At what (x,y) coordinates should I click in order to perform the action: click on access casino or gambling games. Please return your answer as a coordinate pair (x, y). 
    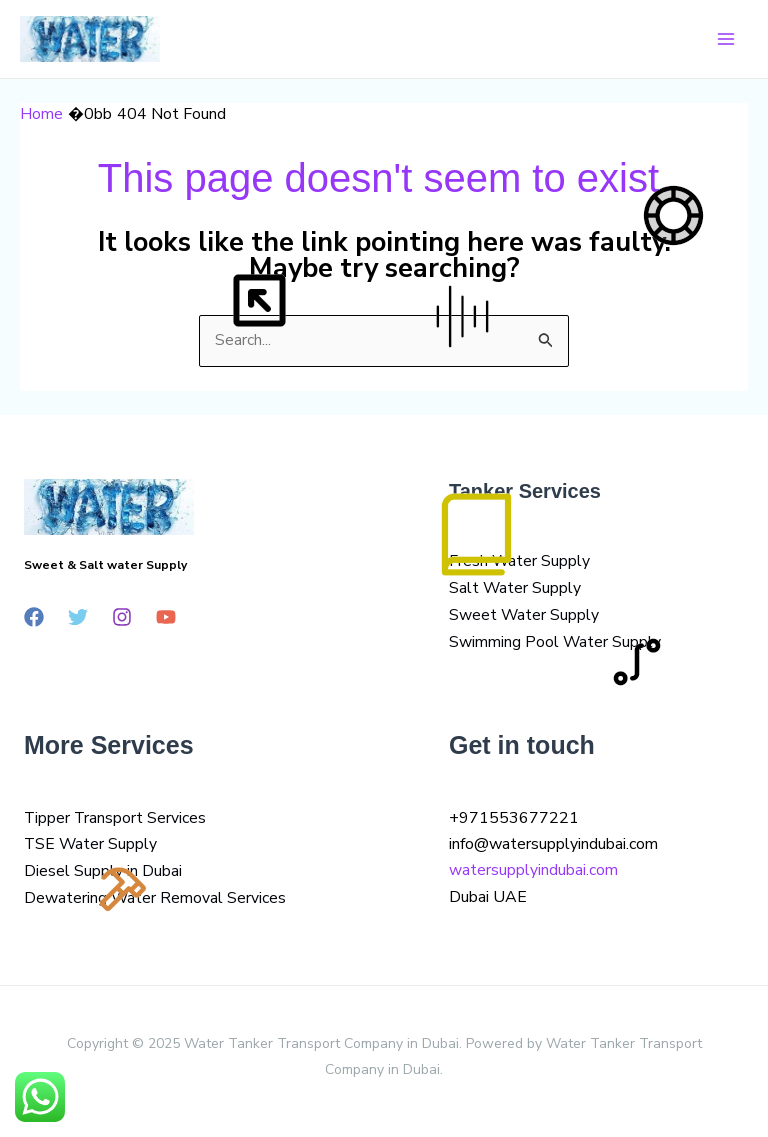
    Looking at the image, I should click on (673, 215).